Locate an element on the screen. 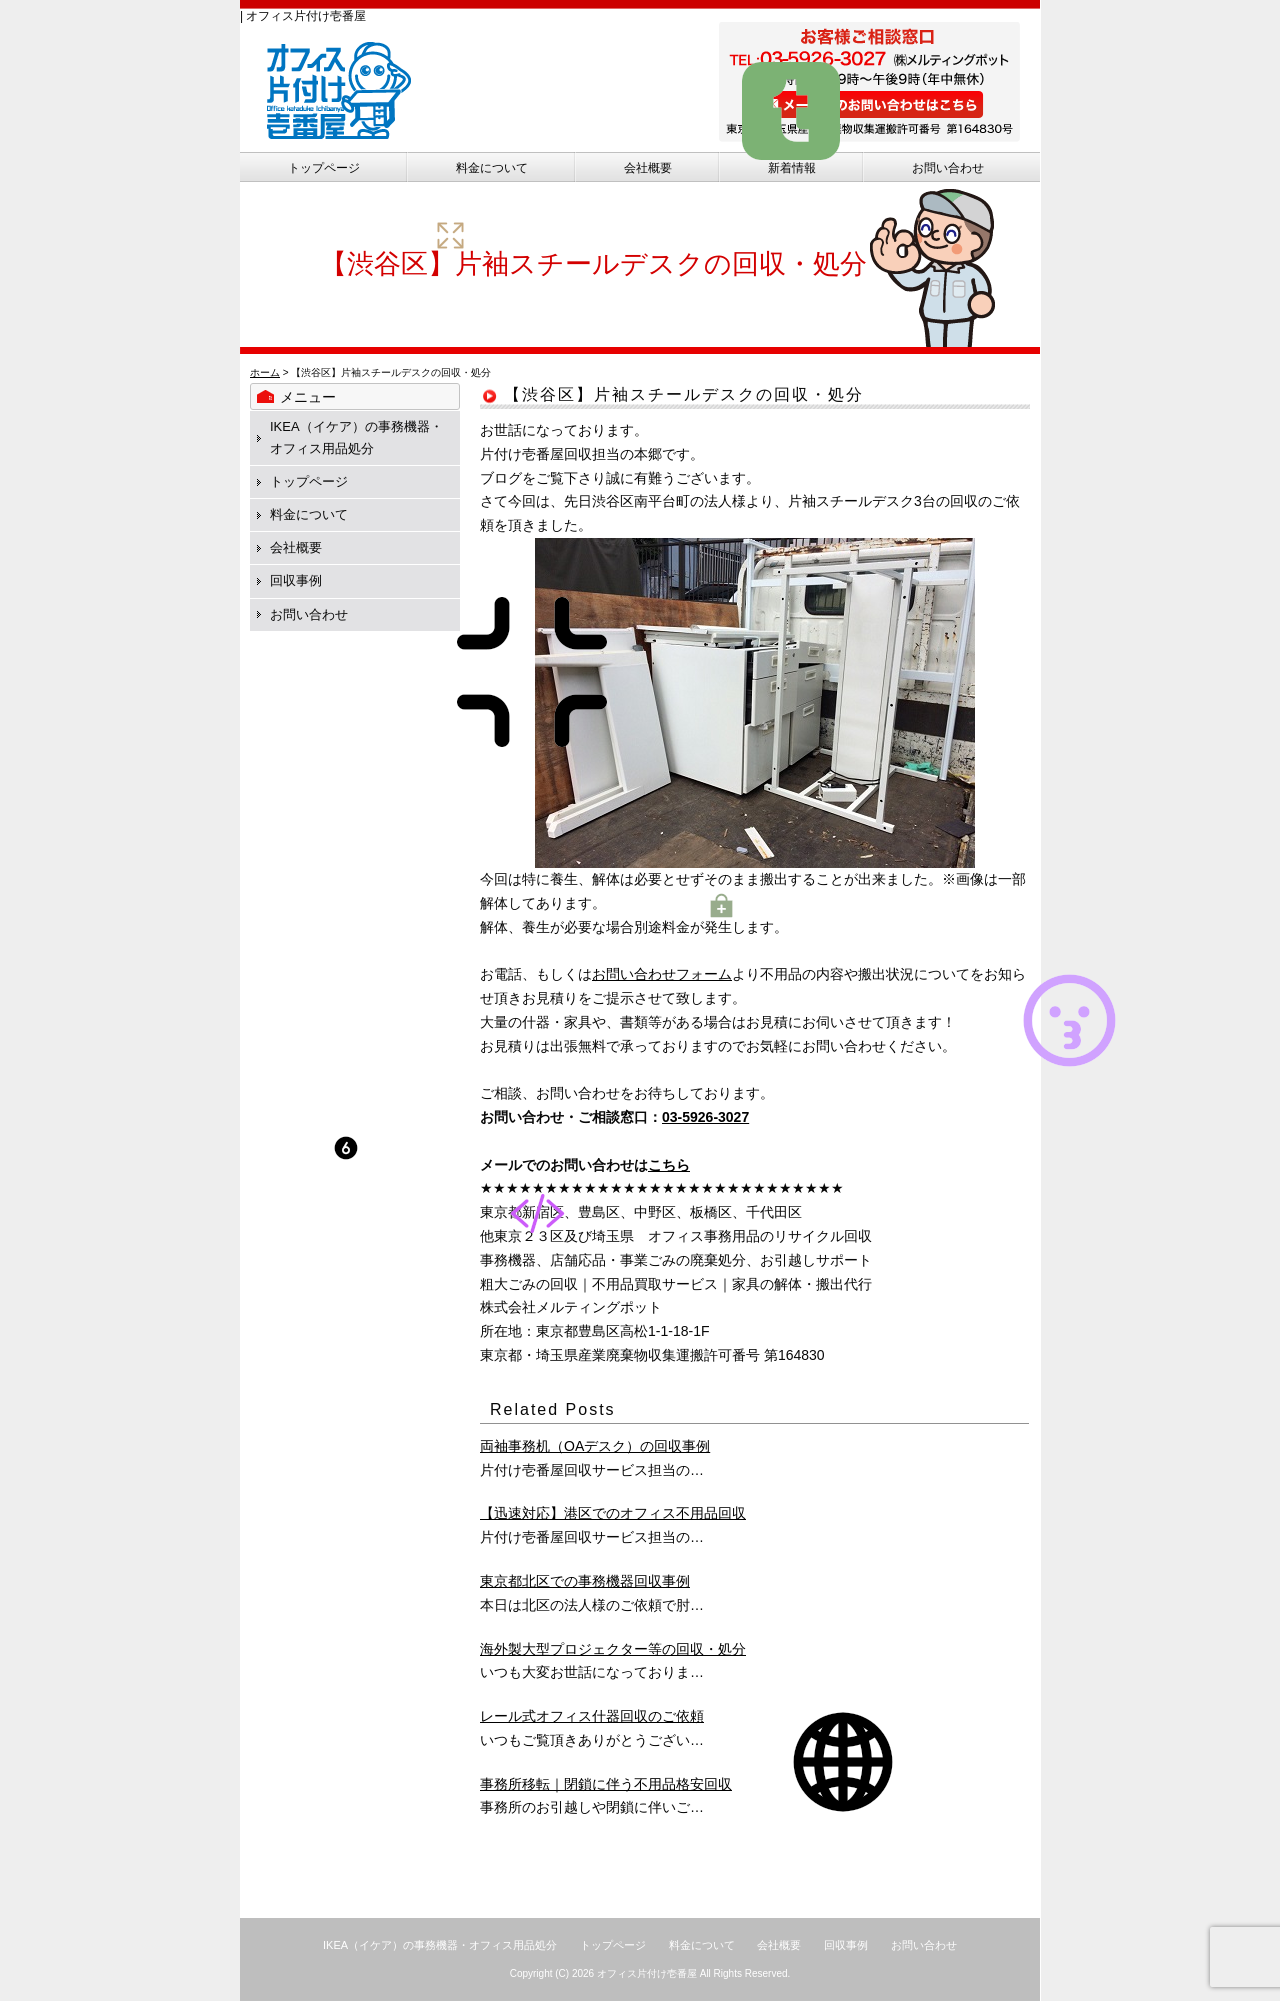 The height and width of the screenshot is (2001, 1280). minimize or exit fullscreen mode is located at coordinates (532, 672).